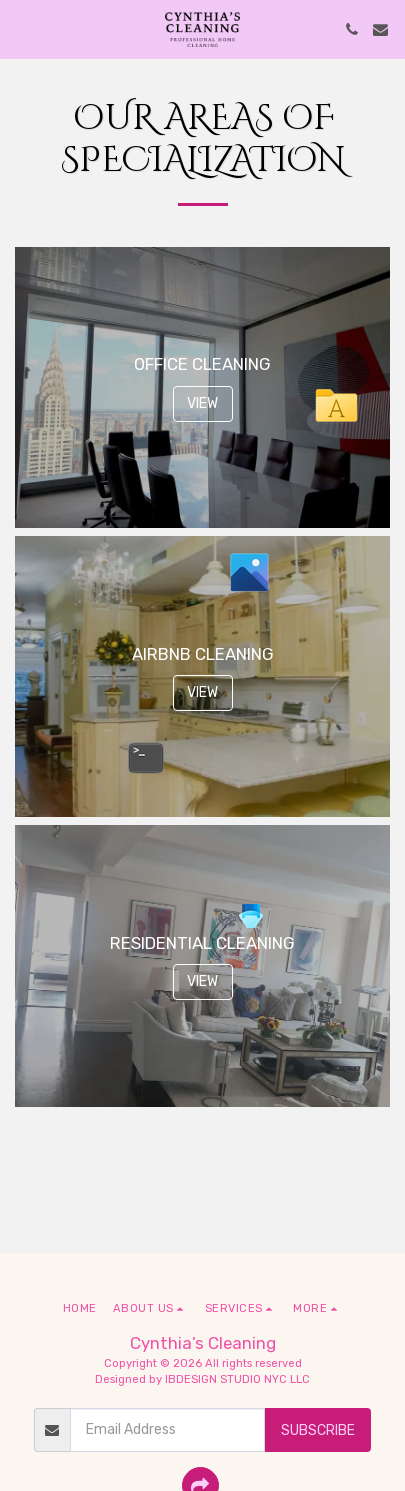 The height and width of the screenshot is (1491, 405). Describe the element at coordinates (251, 916) in the screenshot. I see `open the warehouse app for managing software packages` at that location.